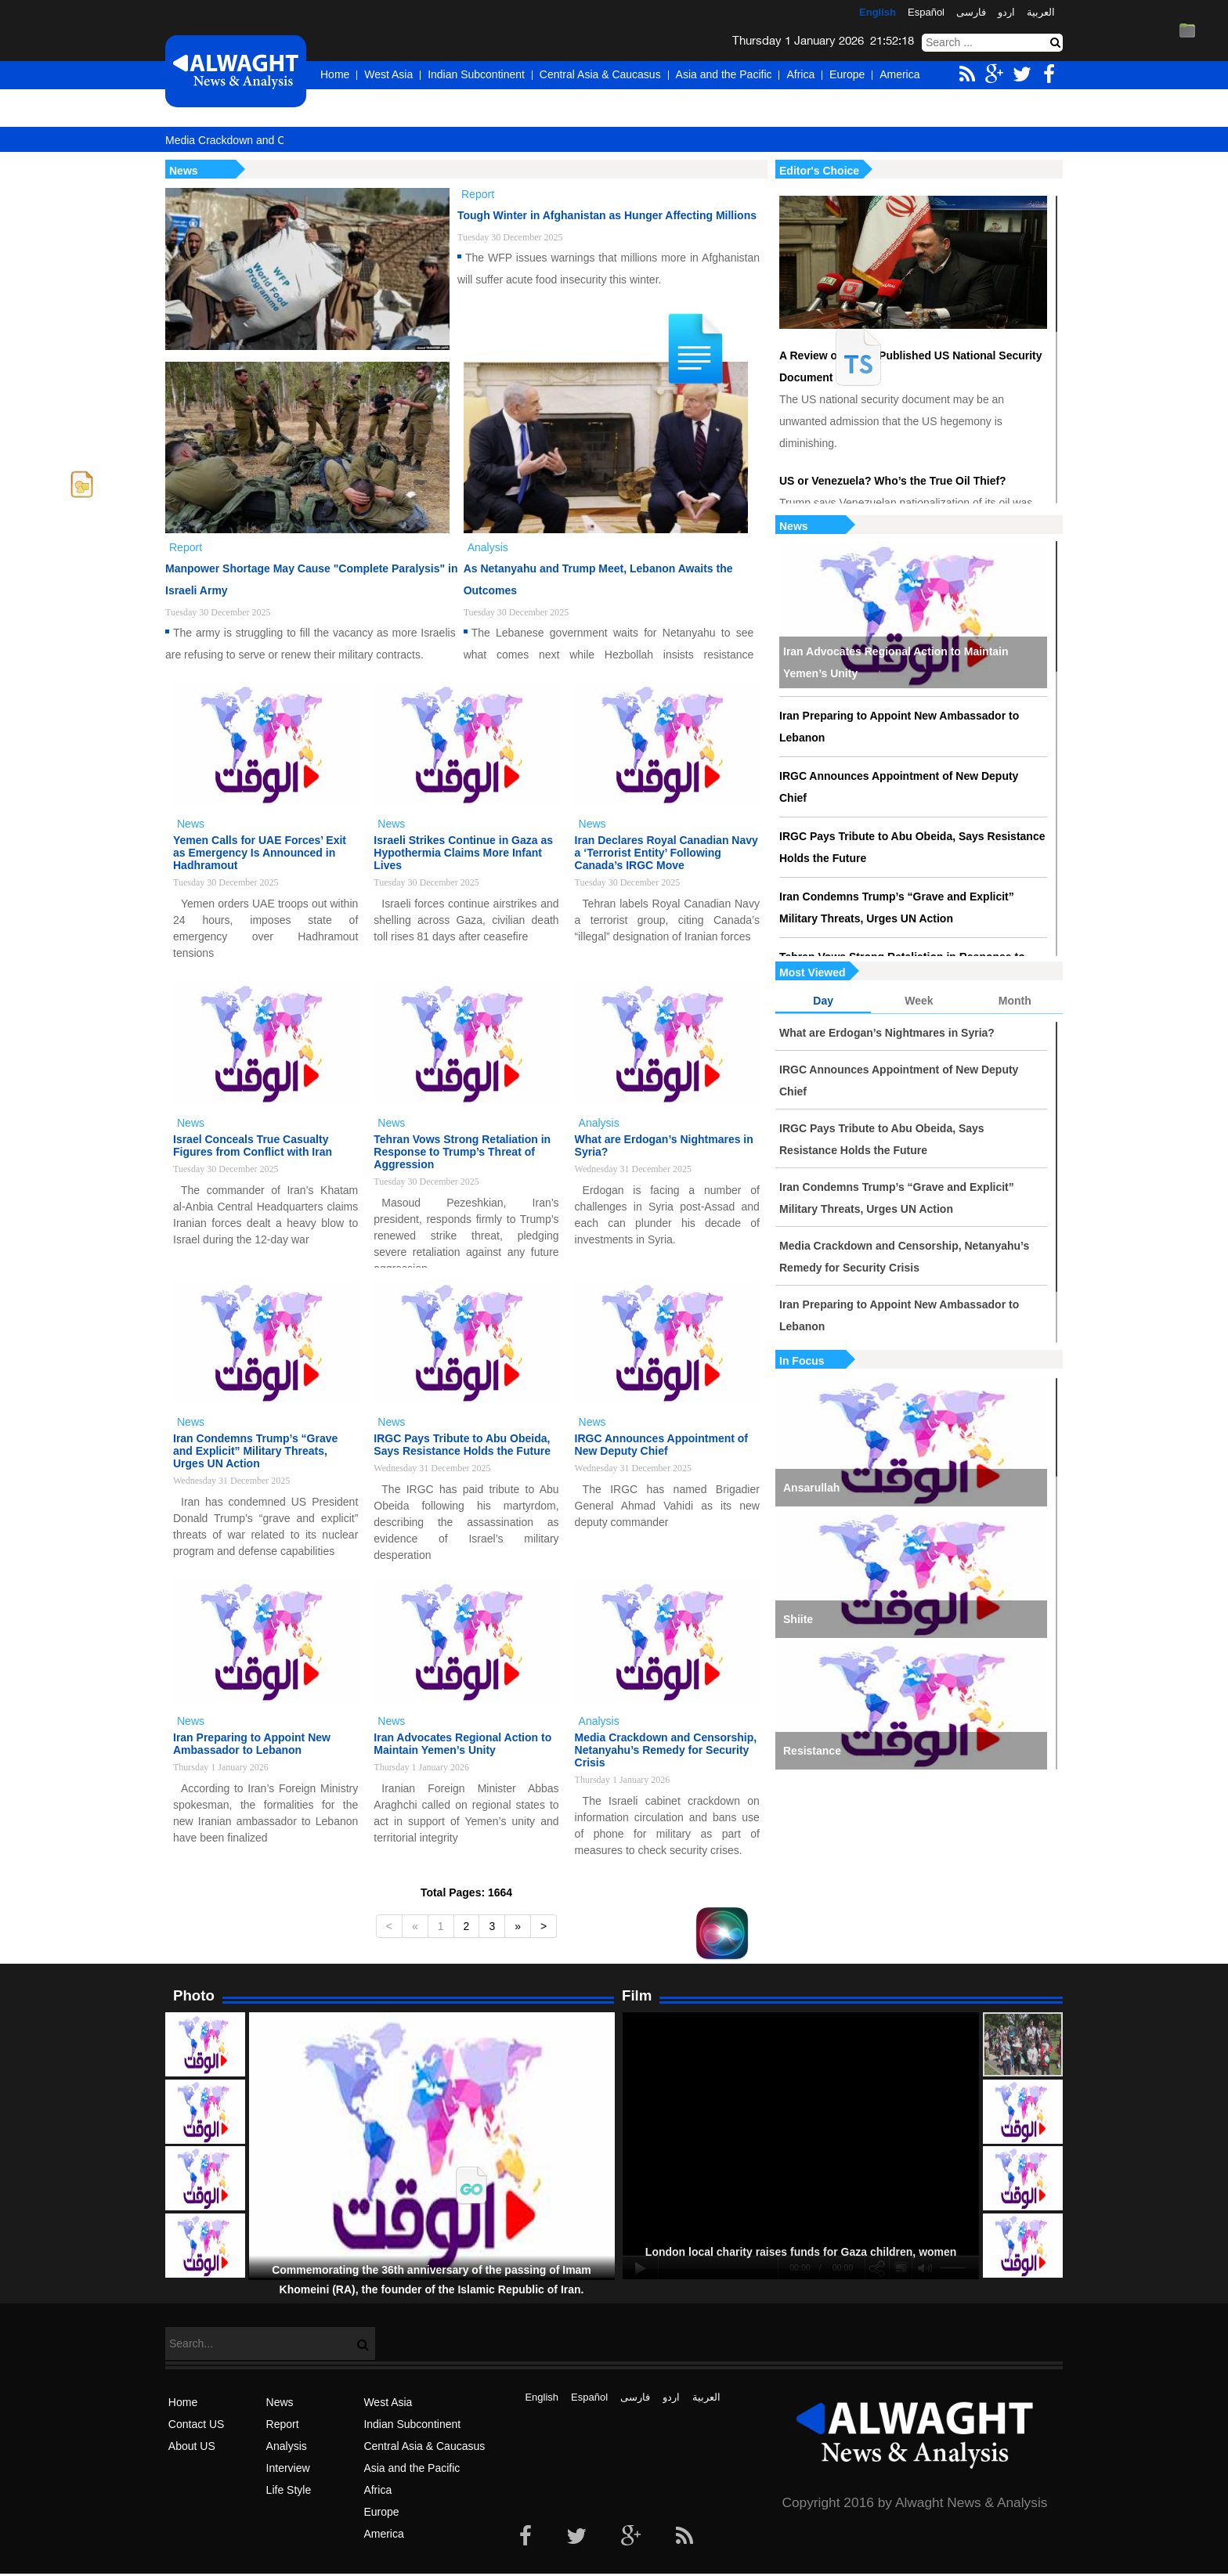  Describe the element at coordinates (1187, 31) in the screenshot. I see `open folder to view contents` at that location.